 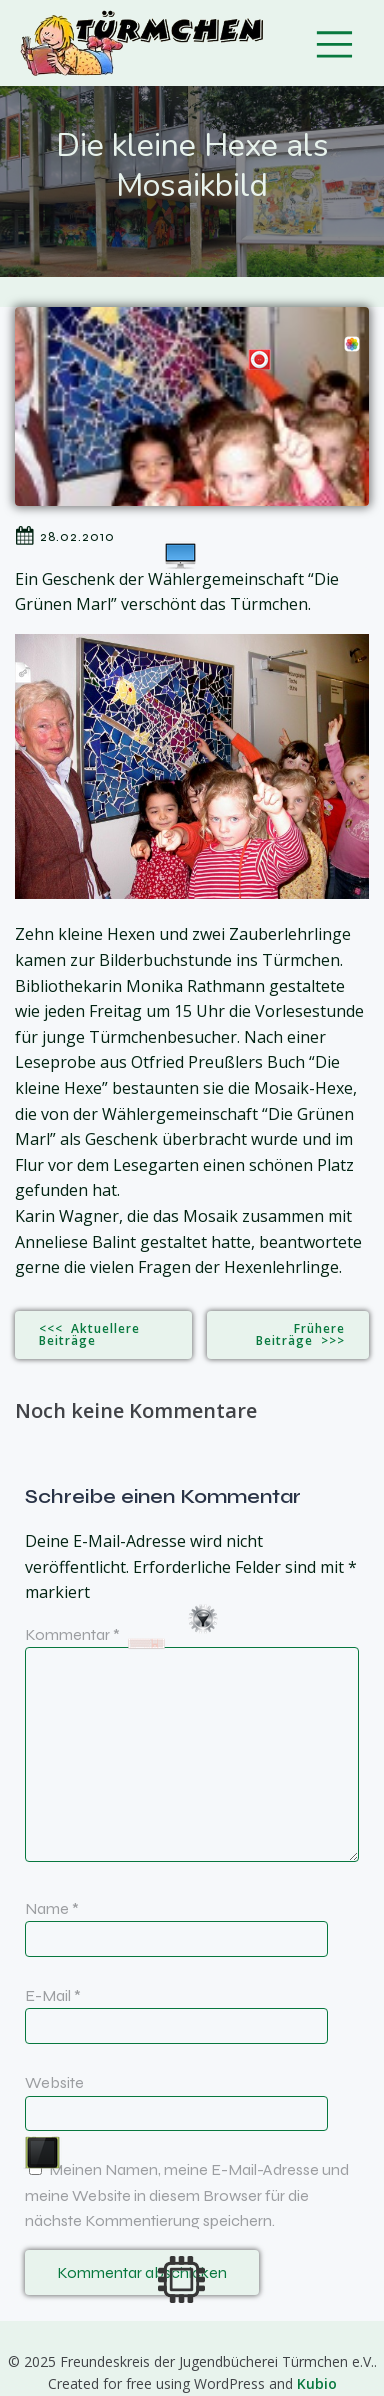 What do you see at coordinates (23, 673) in the screenshot?
I see `slack authentication or login key` at bounding box center [23, 673].